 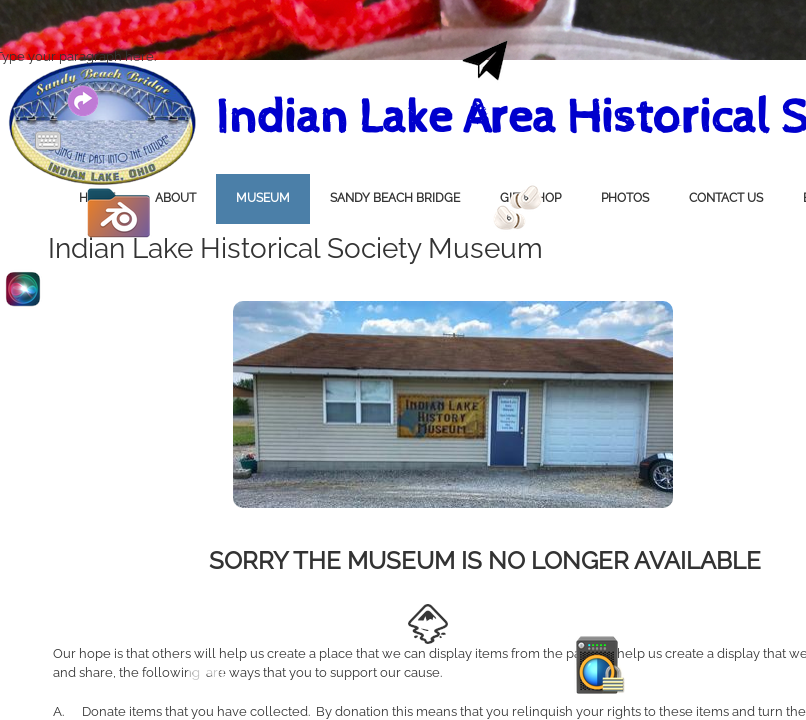 I want to click on access your favorites folder in the media library, so click(x=206, y=676).